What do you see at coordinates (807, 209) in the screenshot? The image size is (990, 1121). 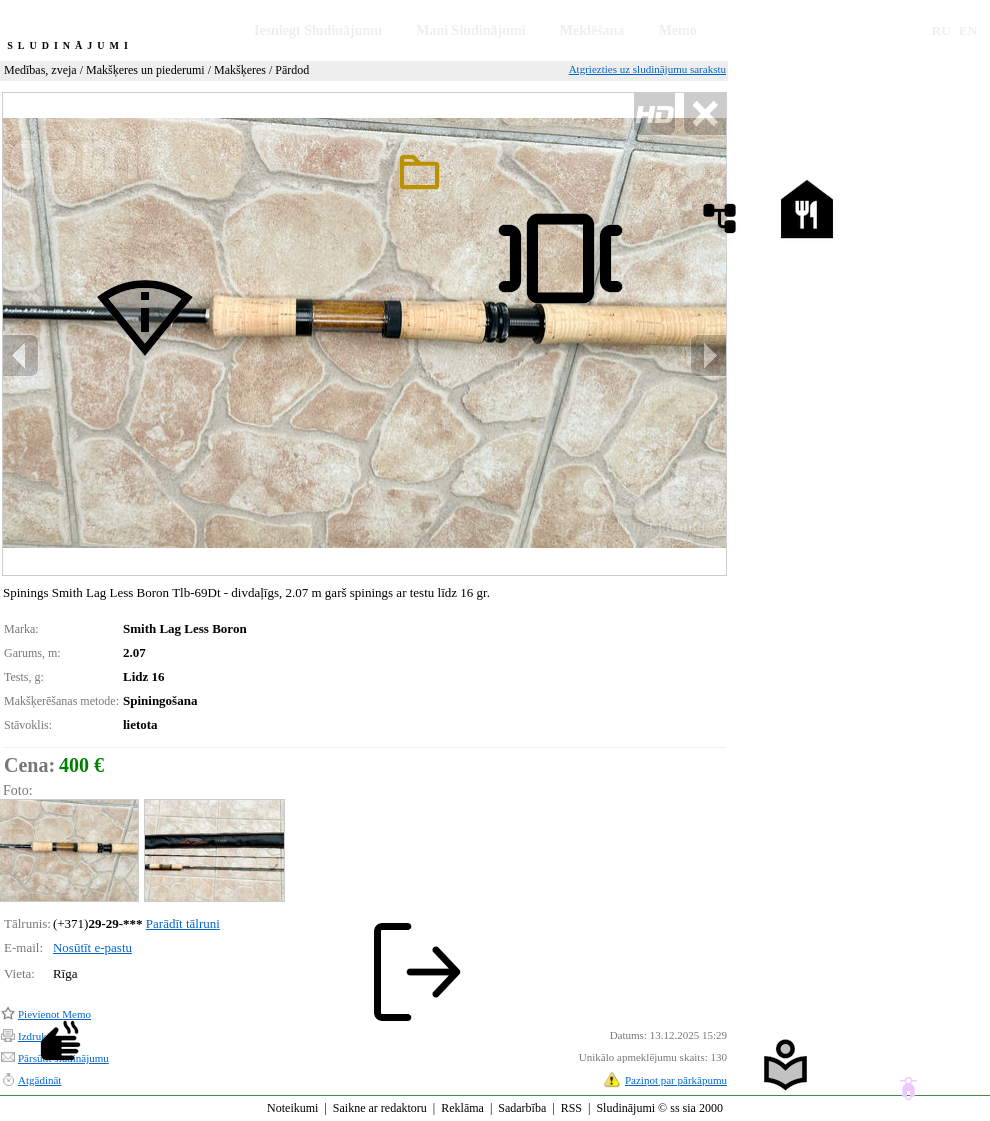 I see `find nearby food banks or food assistance locations` at bounding box center [807, 209].